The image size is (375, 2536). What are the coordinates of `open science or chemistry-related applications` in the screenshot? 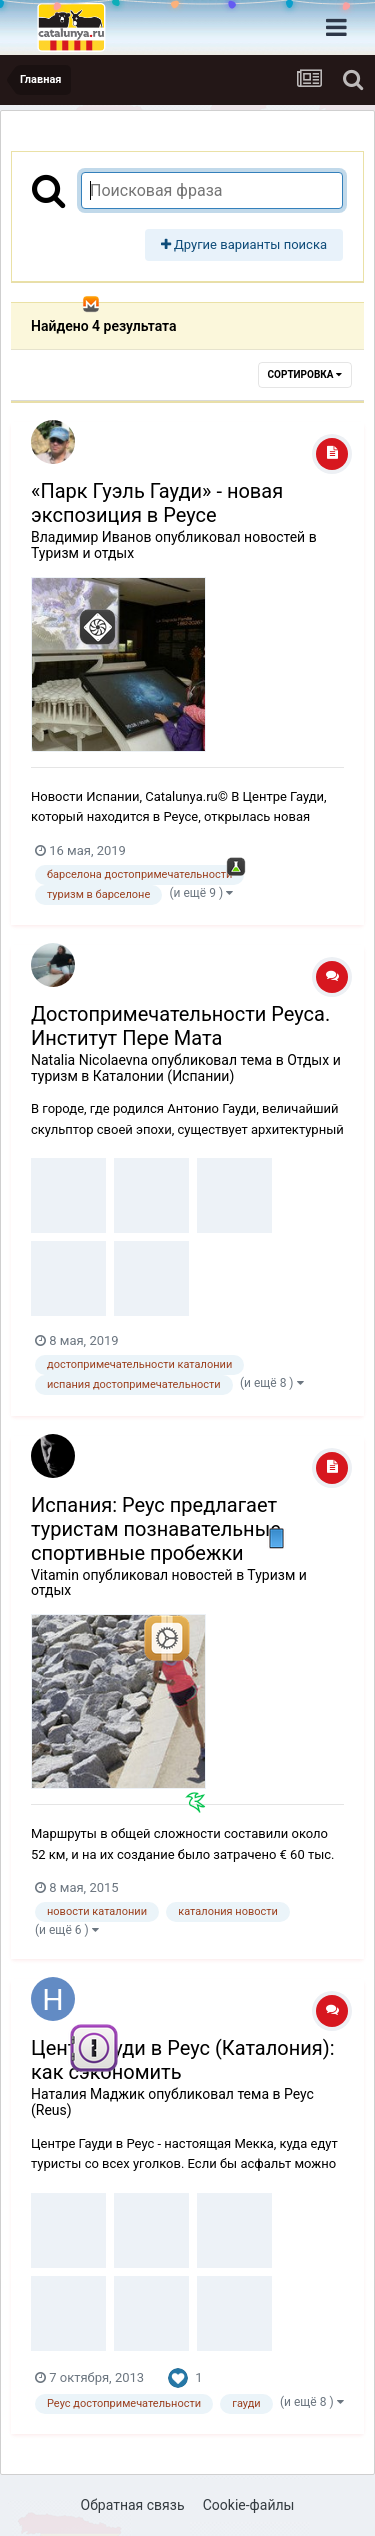 It's located at (236, 867).